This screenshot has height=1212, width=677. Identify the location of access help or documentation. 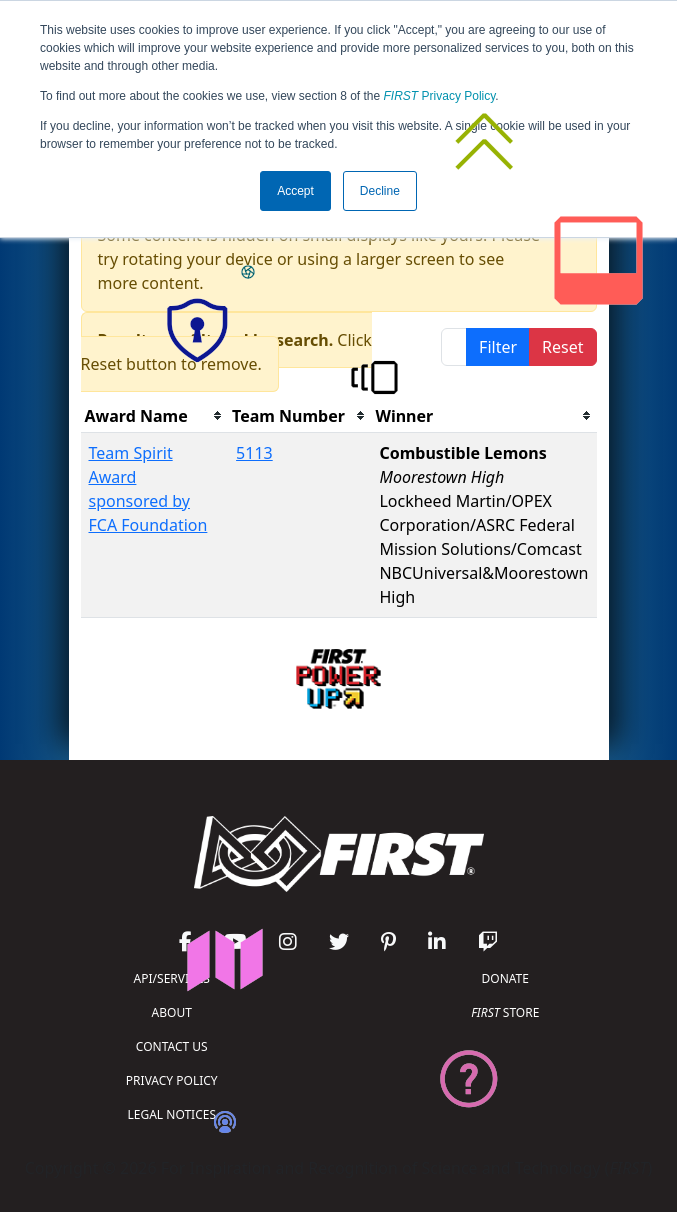
(471, 1081).